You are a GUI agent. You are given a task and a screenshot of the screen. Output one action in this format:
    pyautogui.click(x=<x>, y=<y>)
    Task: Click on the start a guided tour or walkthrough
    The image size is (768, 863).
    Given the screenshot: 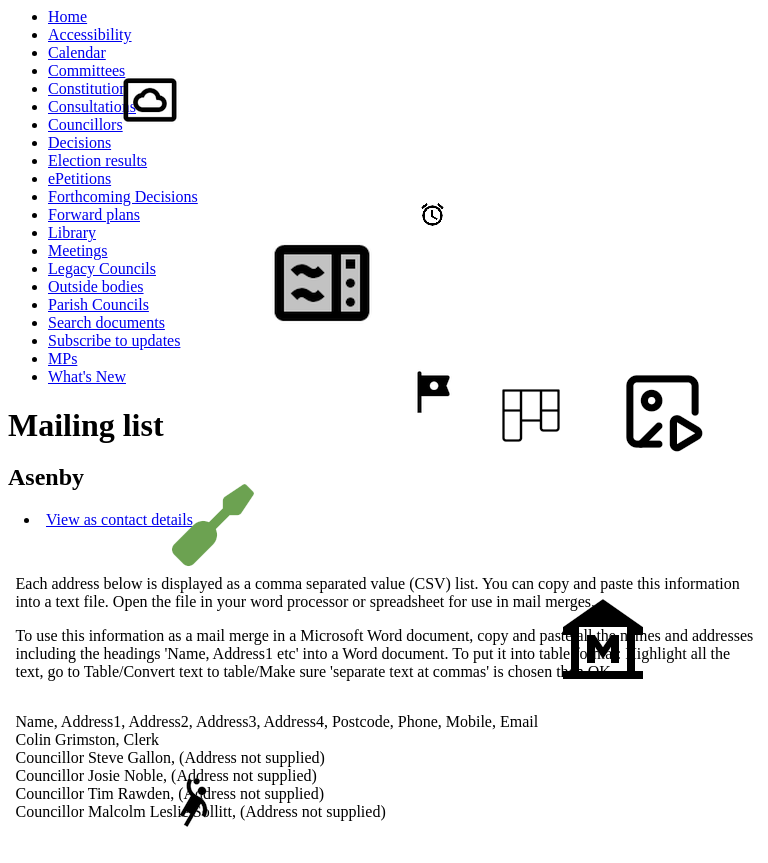 What is the action you would take?
    pyautogui.click(x=432, y=392)
    